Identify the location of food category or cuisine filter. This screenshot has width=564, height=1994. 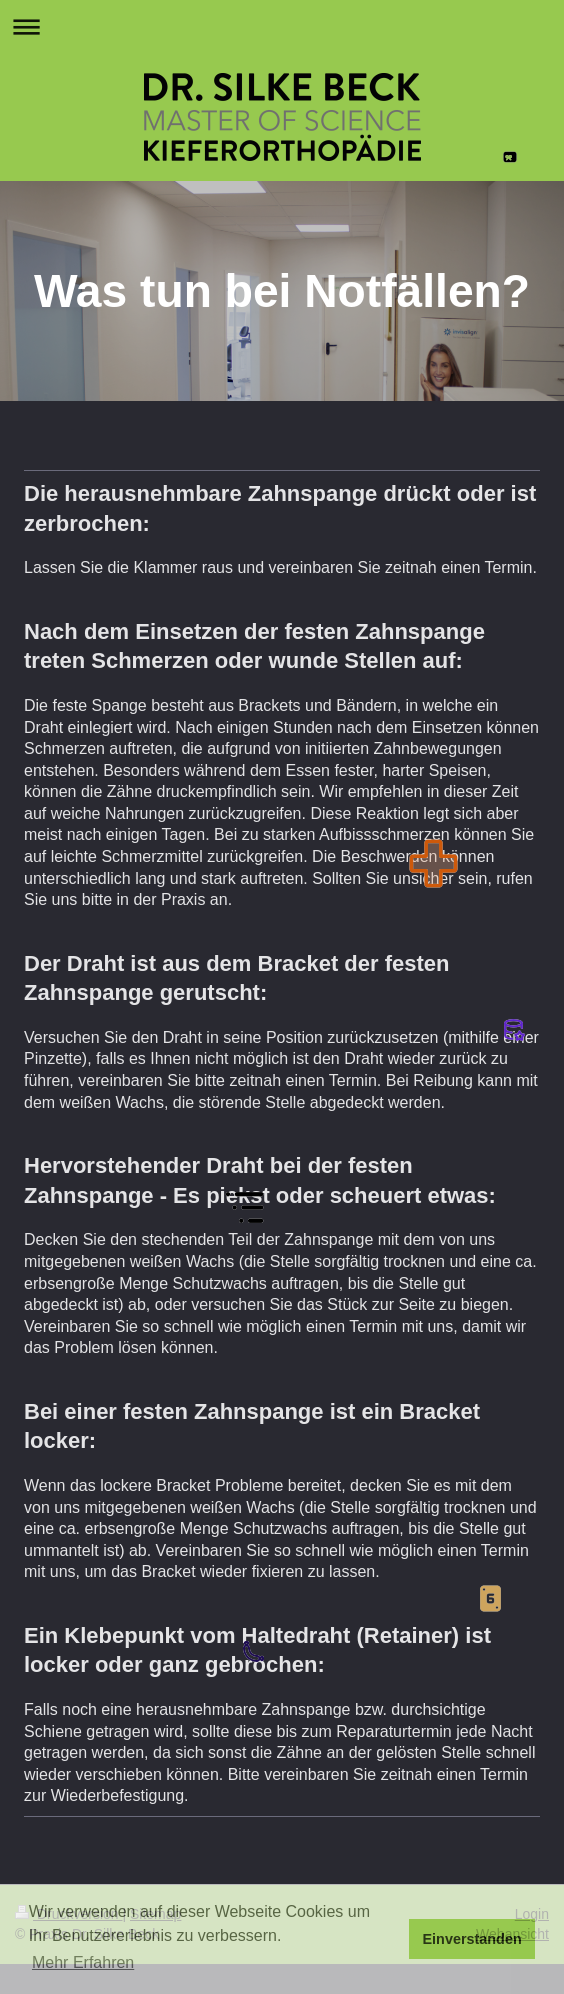
(253, 1652).